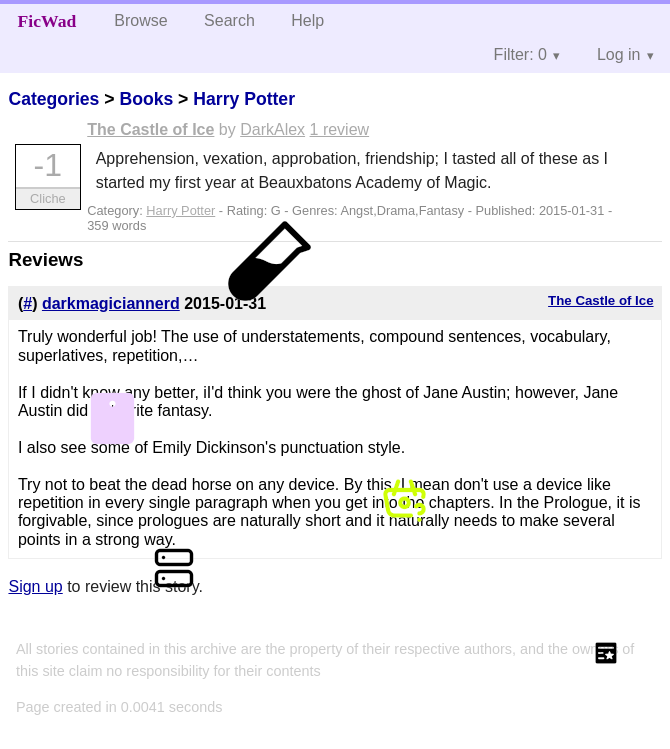  What do you see at coordinates (404, 498) in the screenshot?
I see `check order status or details` at bounding box center [404, 498].